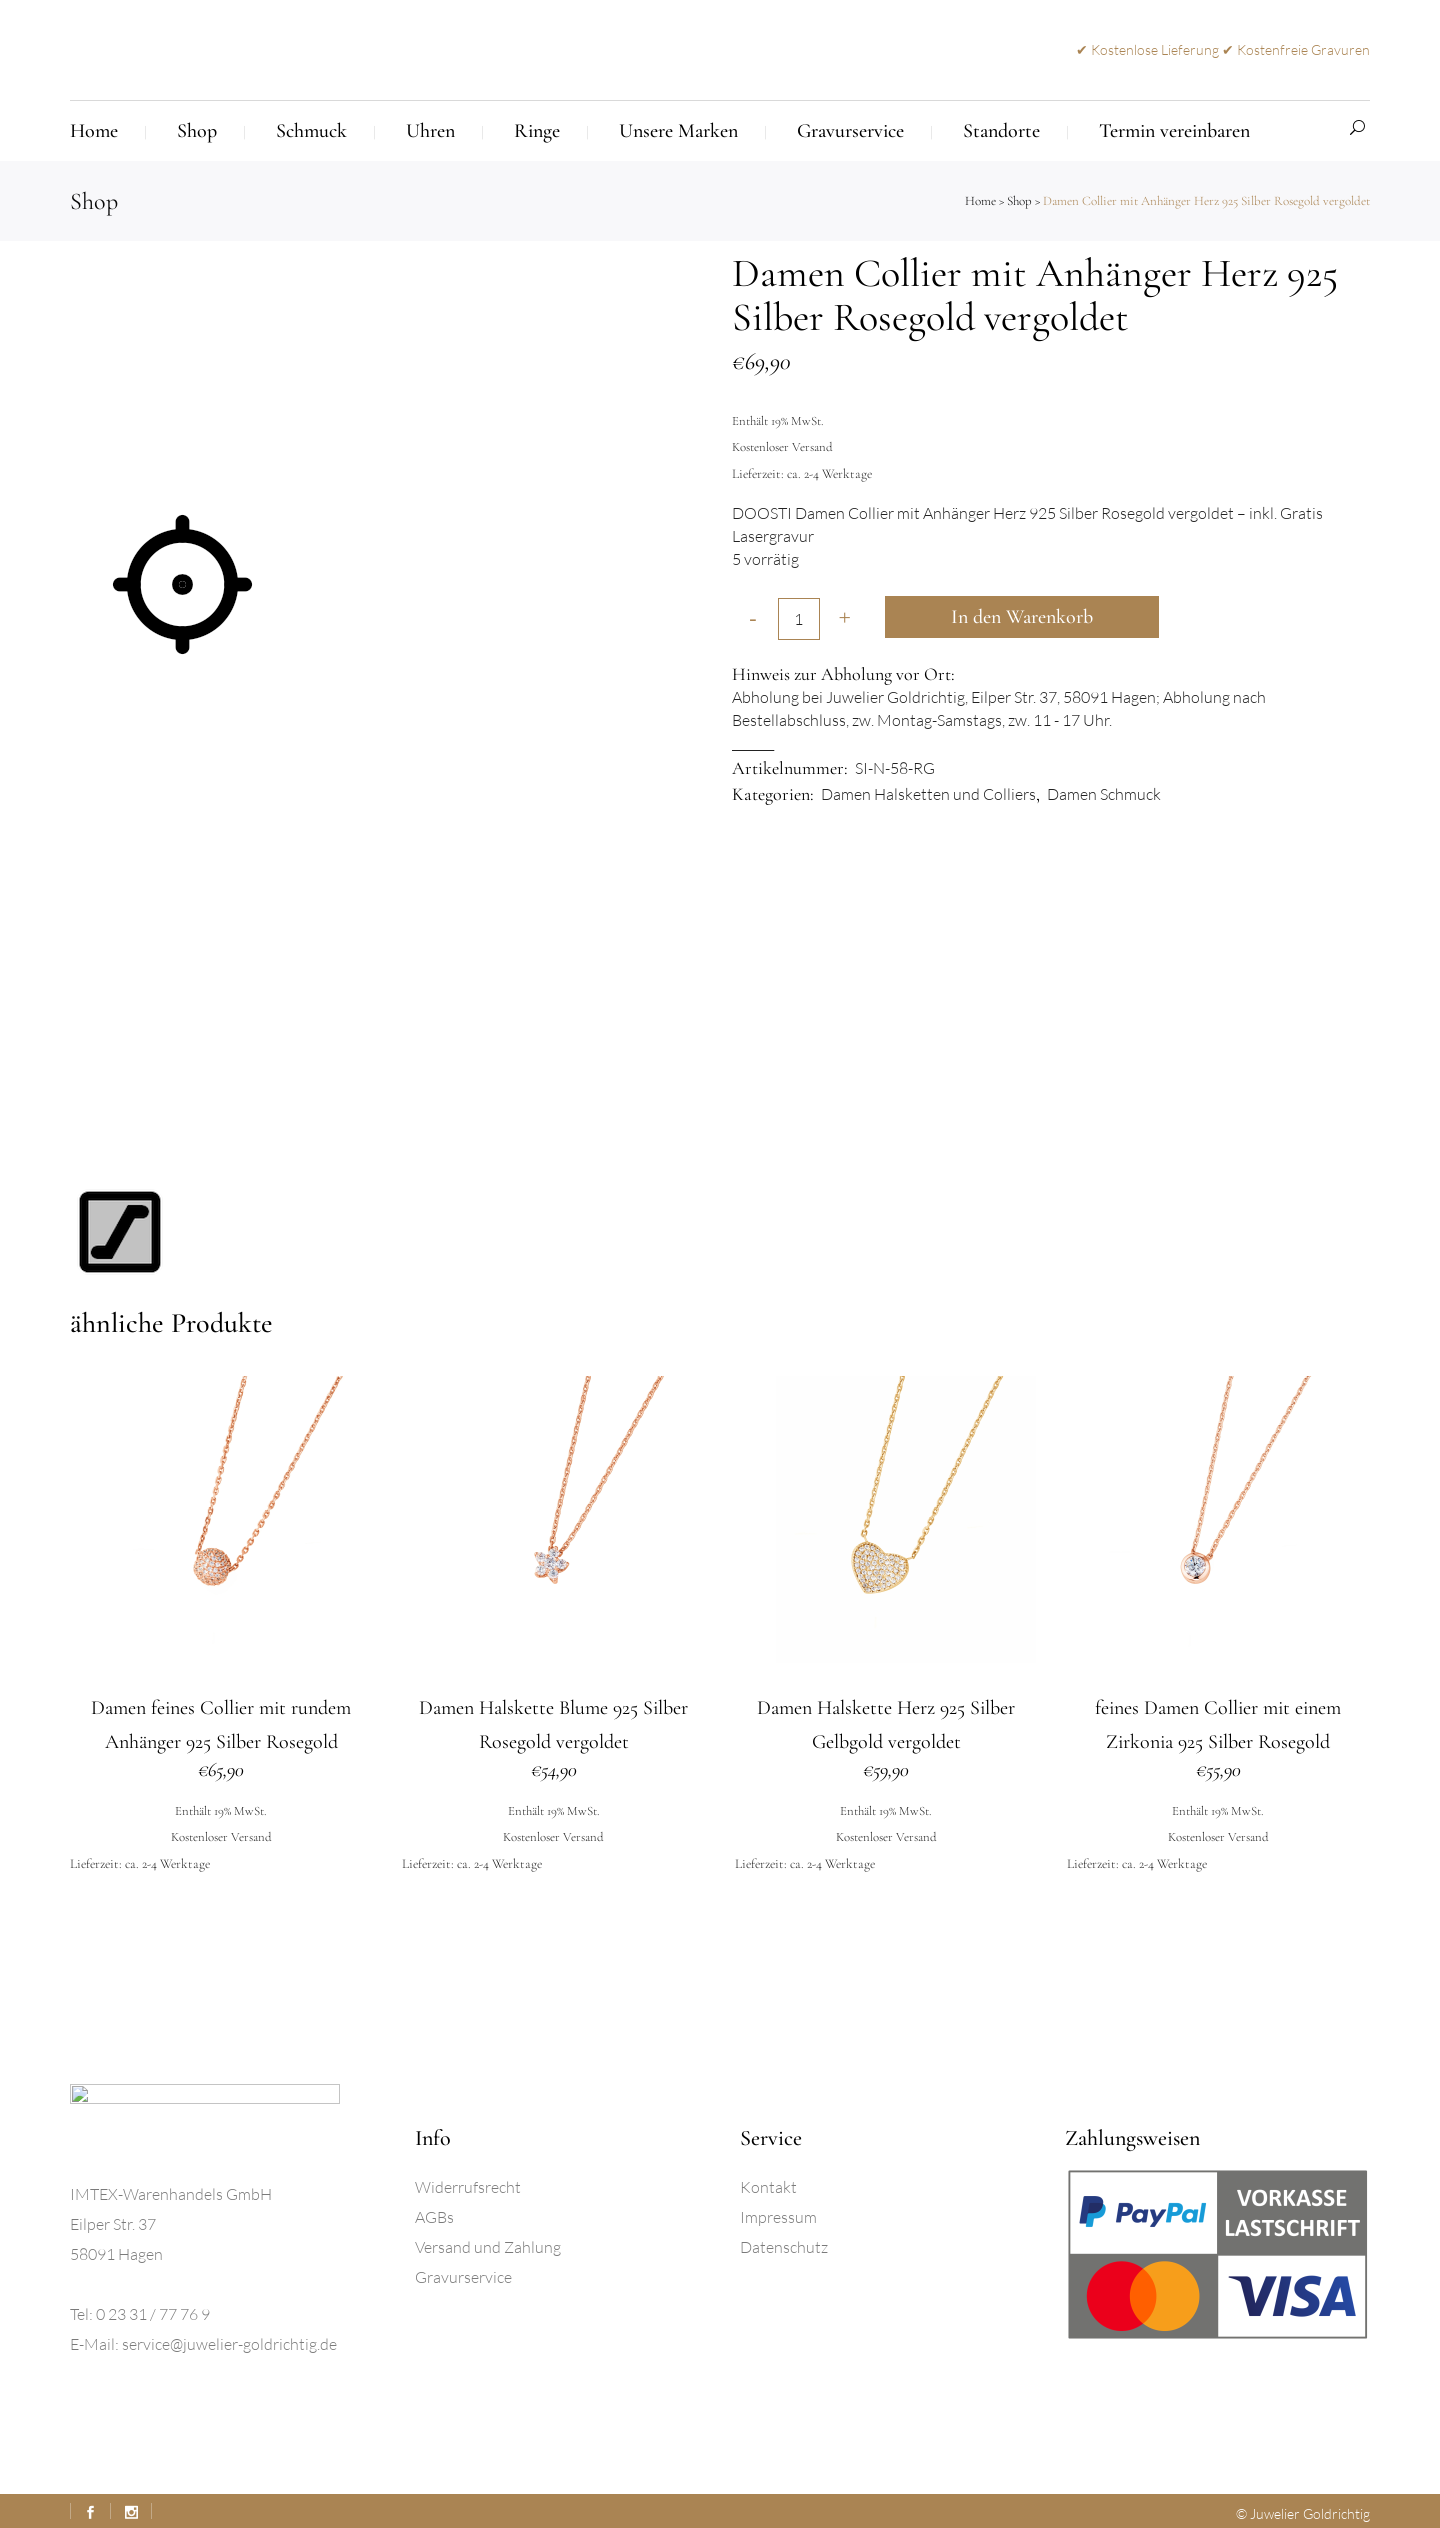 Image resolution: width=1440 pixels, height=2528 pixels. Describe the element at coordinates (182, 584) in the screenshot. I see `center or focus on current location` at that location.